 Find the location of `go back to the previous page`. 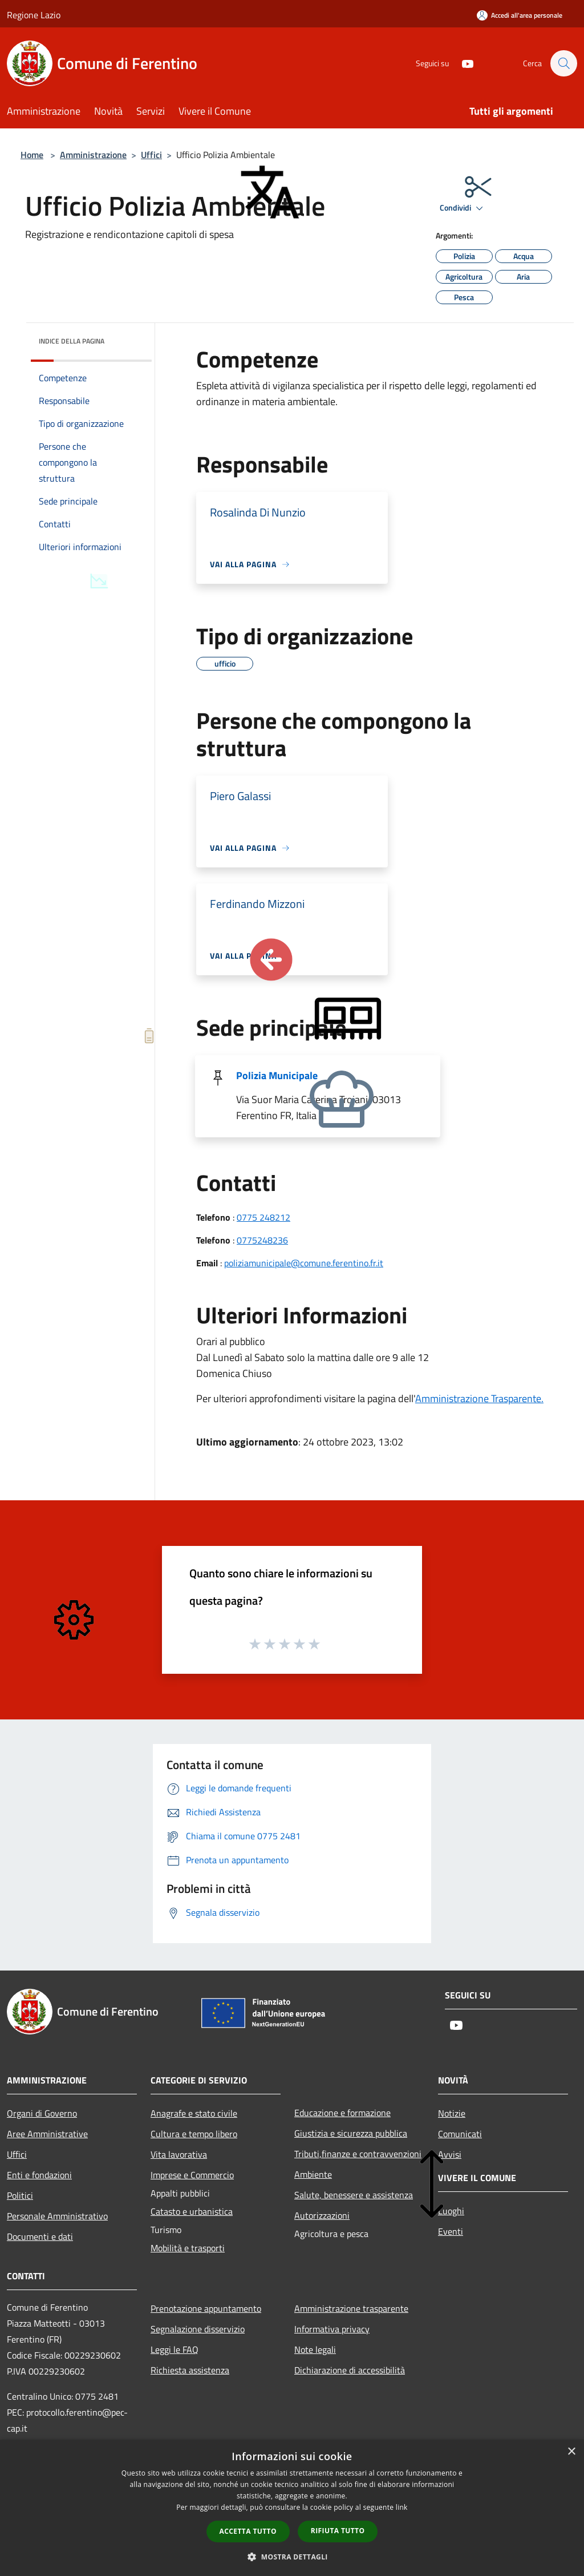

go back to the previous page is located at coordinates (271, 959).